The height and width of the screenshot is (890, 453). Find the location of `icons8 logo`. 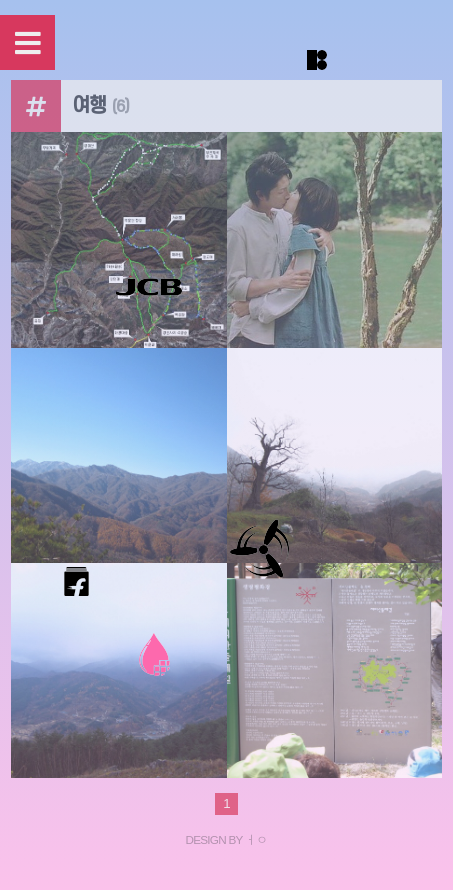

icons8 logo is located at coordinates (317, 60).